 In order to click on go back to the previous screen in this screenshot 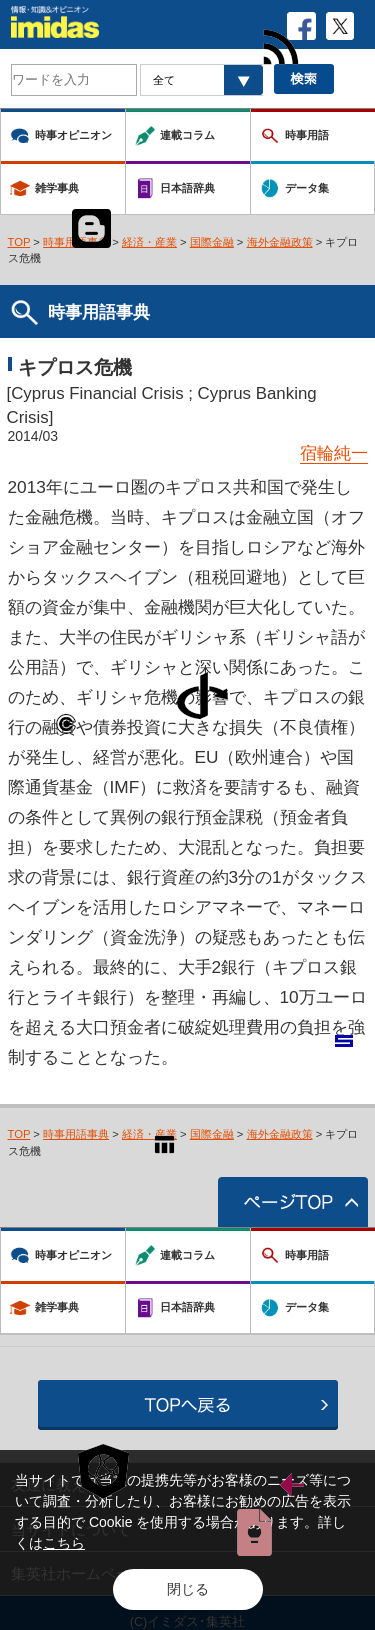, I will do `click(292, 1485)`.